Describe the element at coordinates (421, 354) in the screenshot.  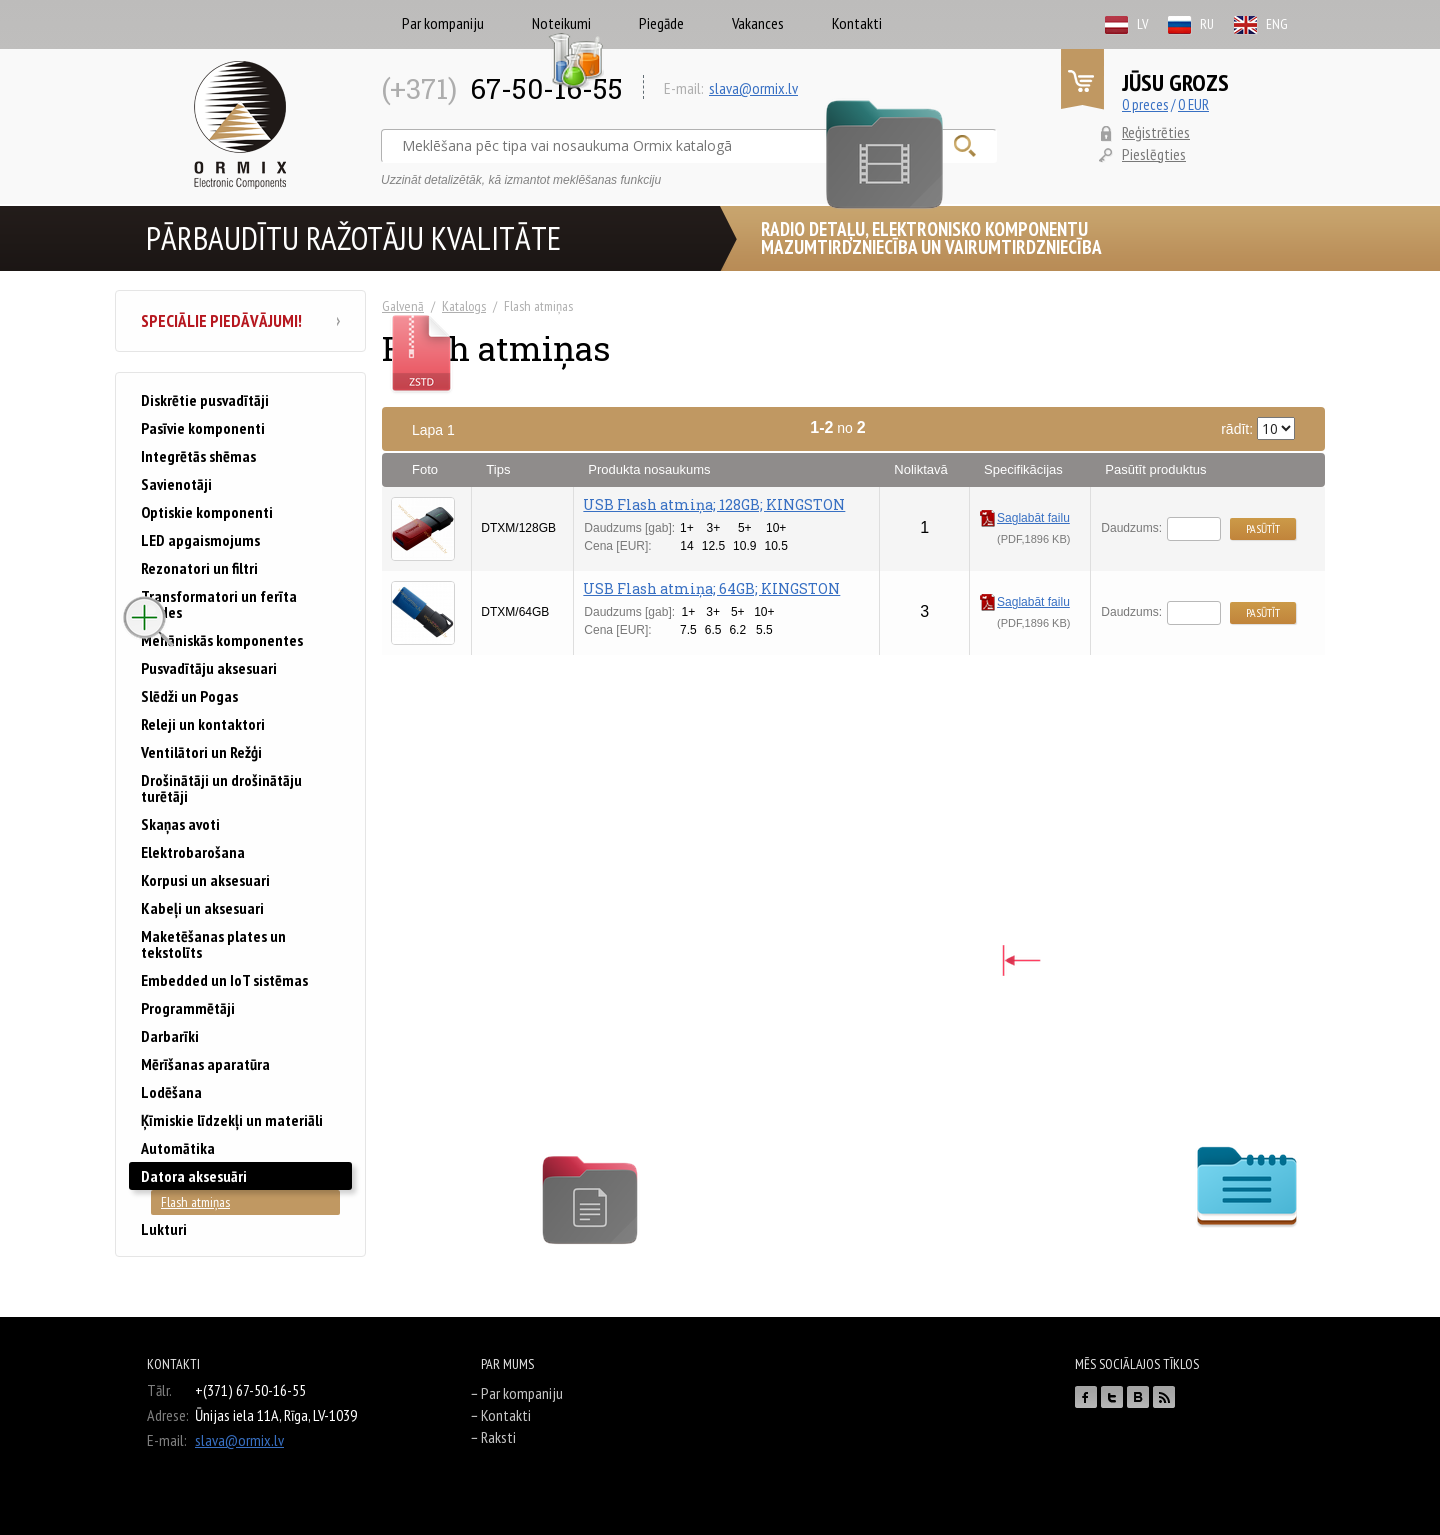
I see `a zstd-compressed tar archive file` at that location.